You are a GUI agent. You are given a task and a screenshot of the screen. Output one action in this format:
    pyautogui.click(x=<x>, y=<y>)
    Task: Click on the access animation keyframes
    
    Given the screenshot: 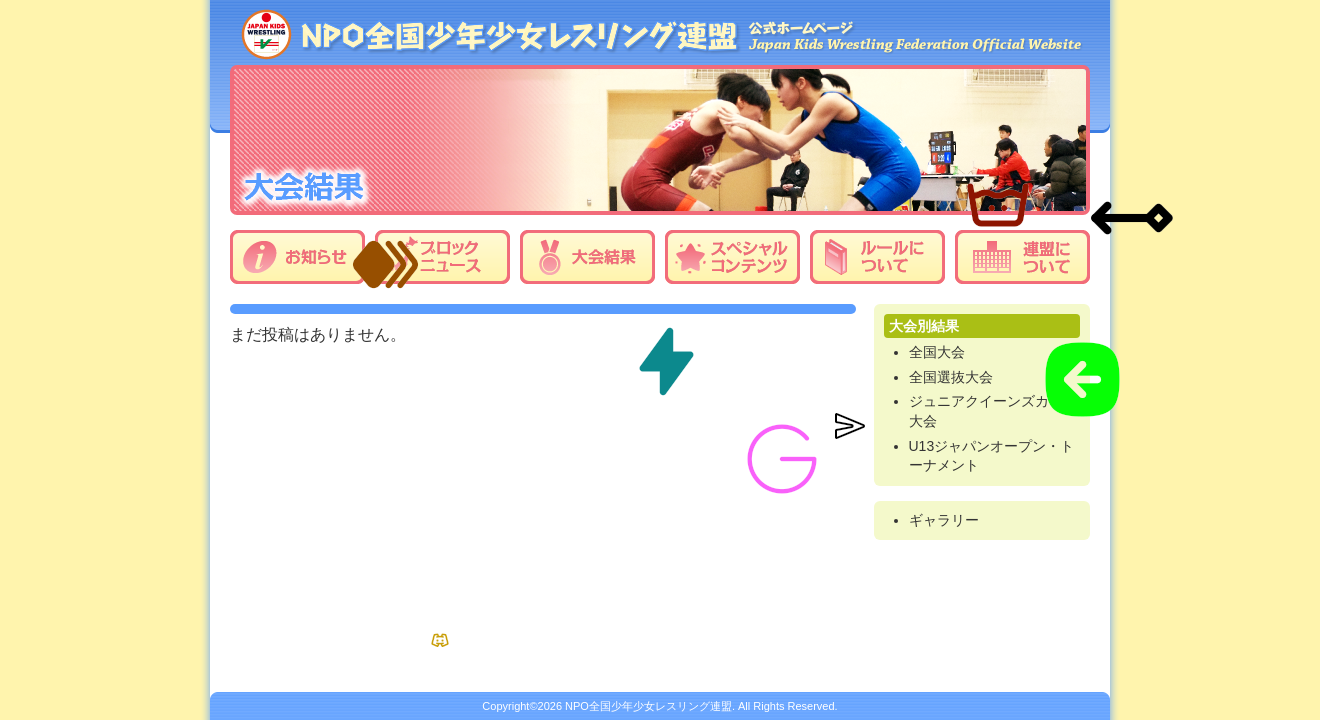 What is the action you would take?
    pyautogui.click(x=385, y=264)
    